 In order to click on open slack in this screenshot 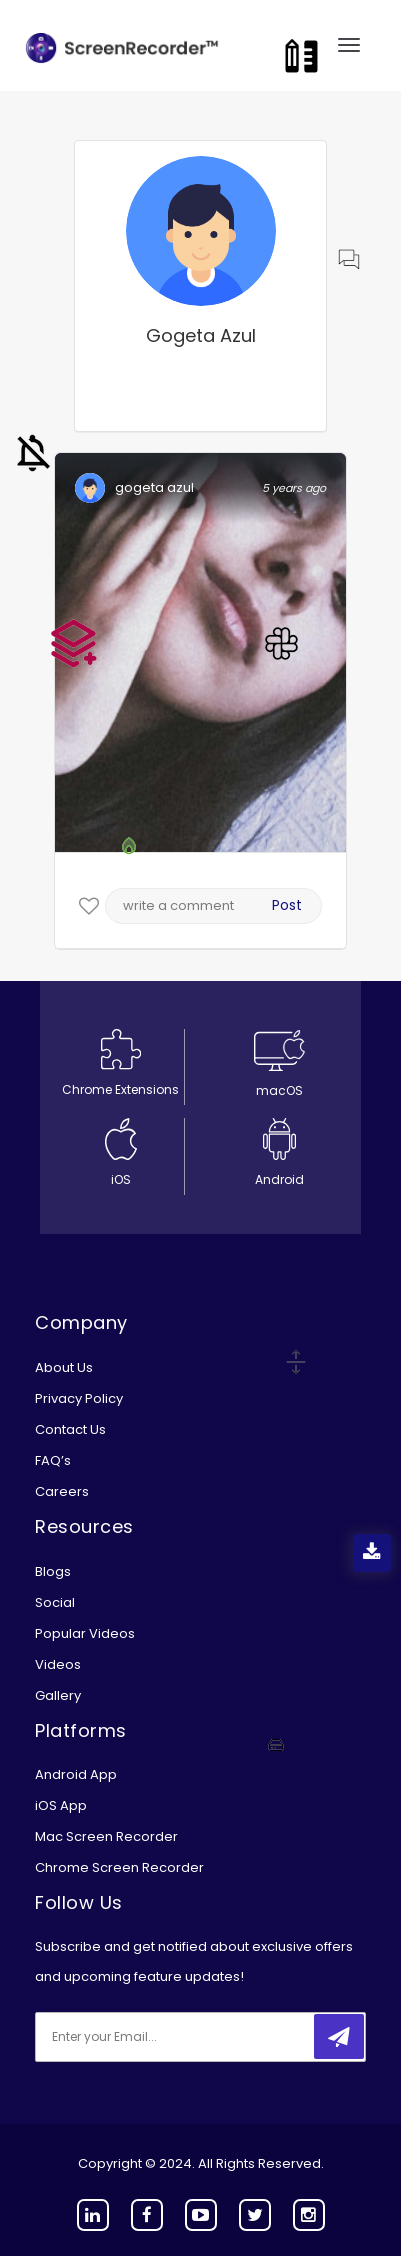, I will do `click(281, 643)`.